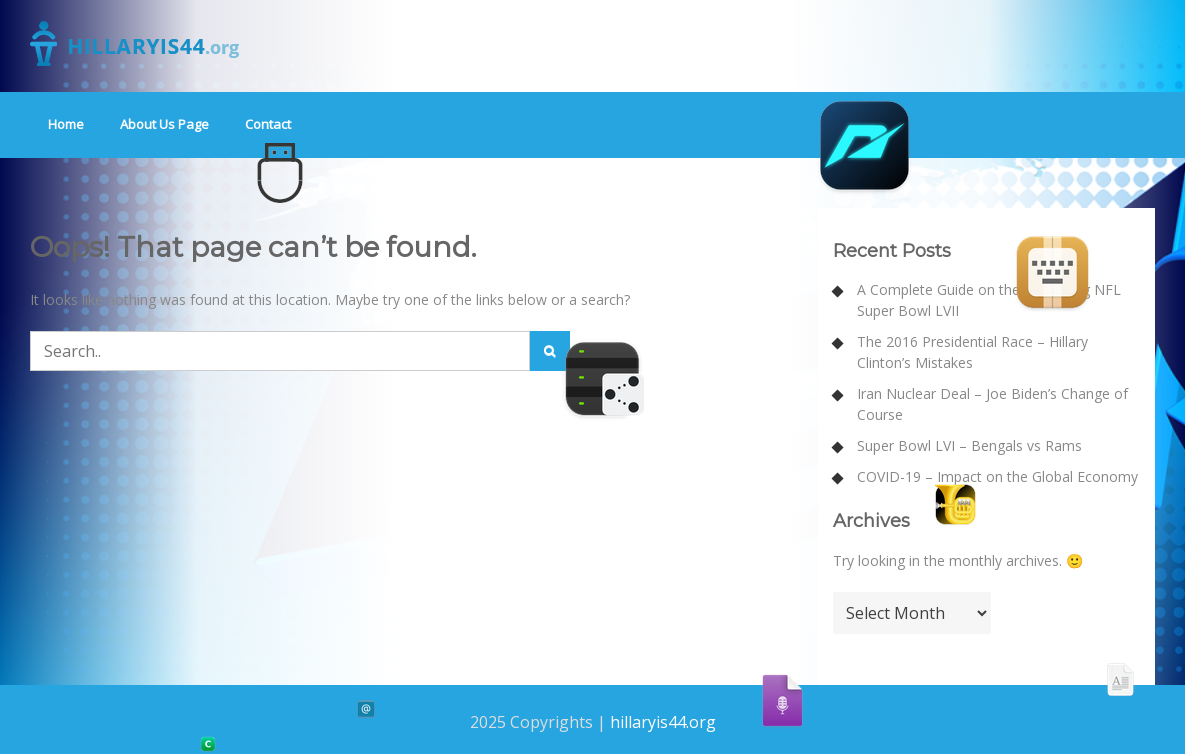 The image size is (1185, 754). Describe the element at coordinates (280, 173) in the screenshot. I see `access removable media settings` at that location.